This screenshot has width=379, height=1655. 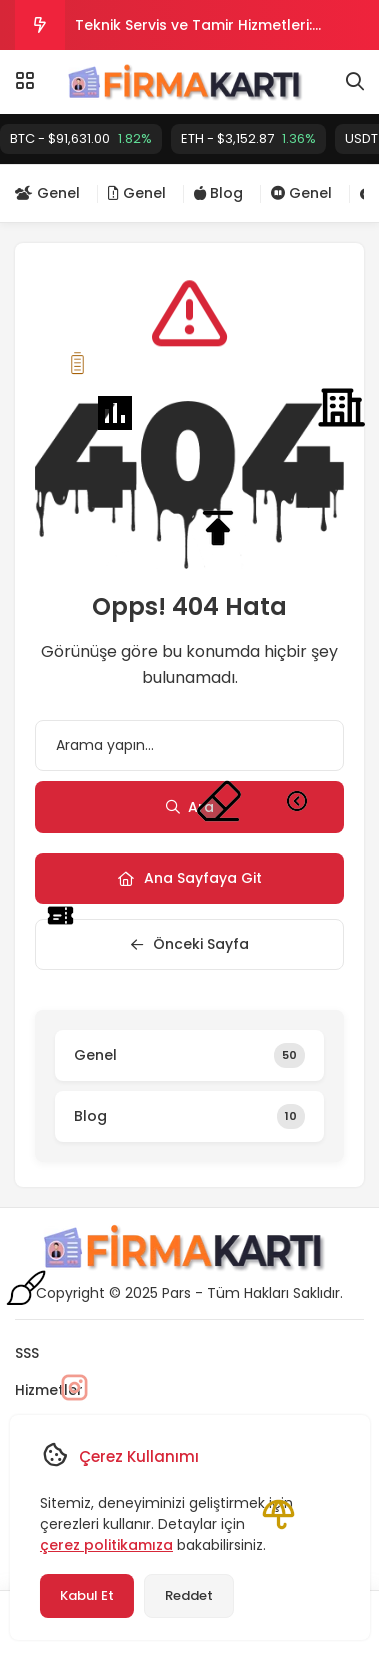 What do you see at coordinates (278, 1514) in the screenshot?
I see `view weather protection or rain forecast` at bounding box center [278, 1514].